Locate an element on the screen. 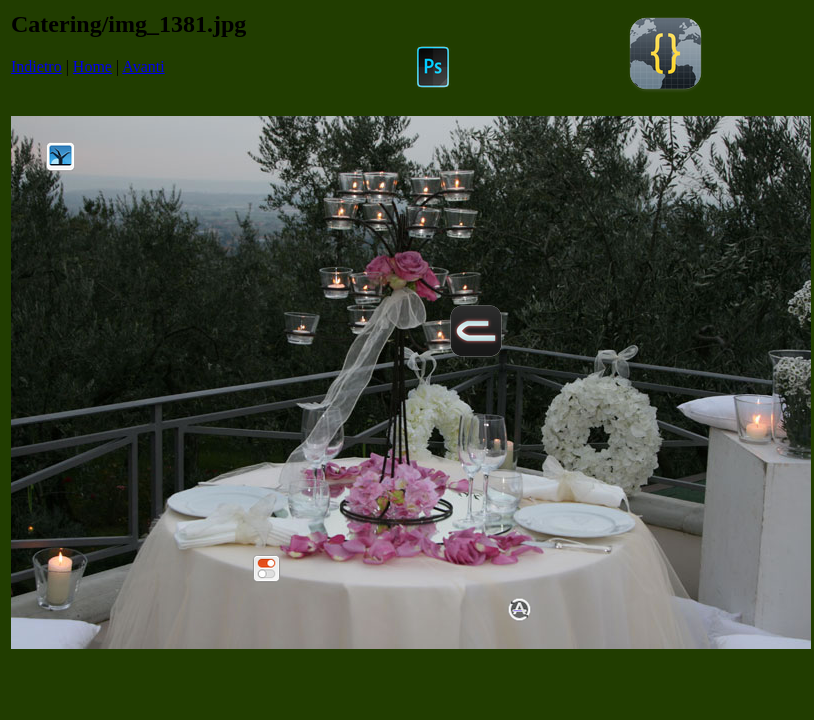  adobe photoshop file type indicator is located at coordinates (433, 67).